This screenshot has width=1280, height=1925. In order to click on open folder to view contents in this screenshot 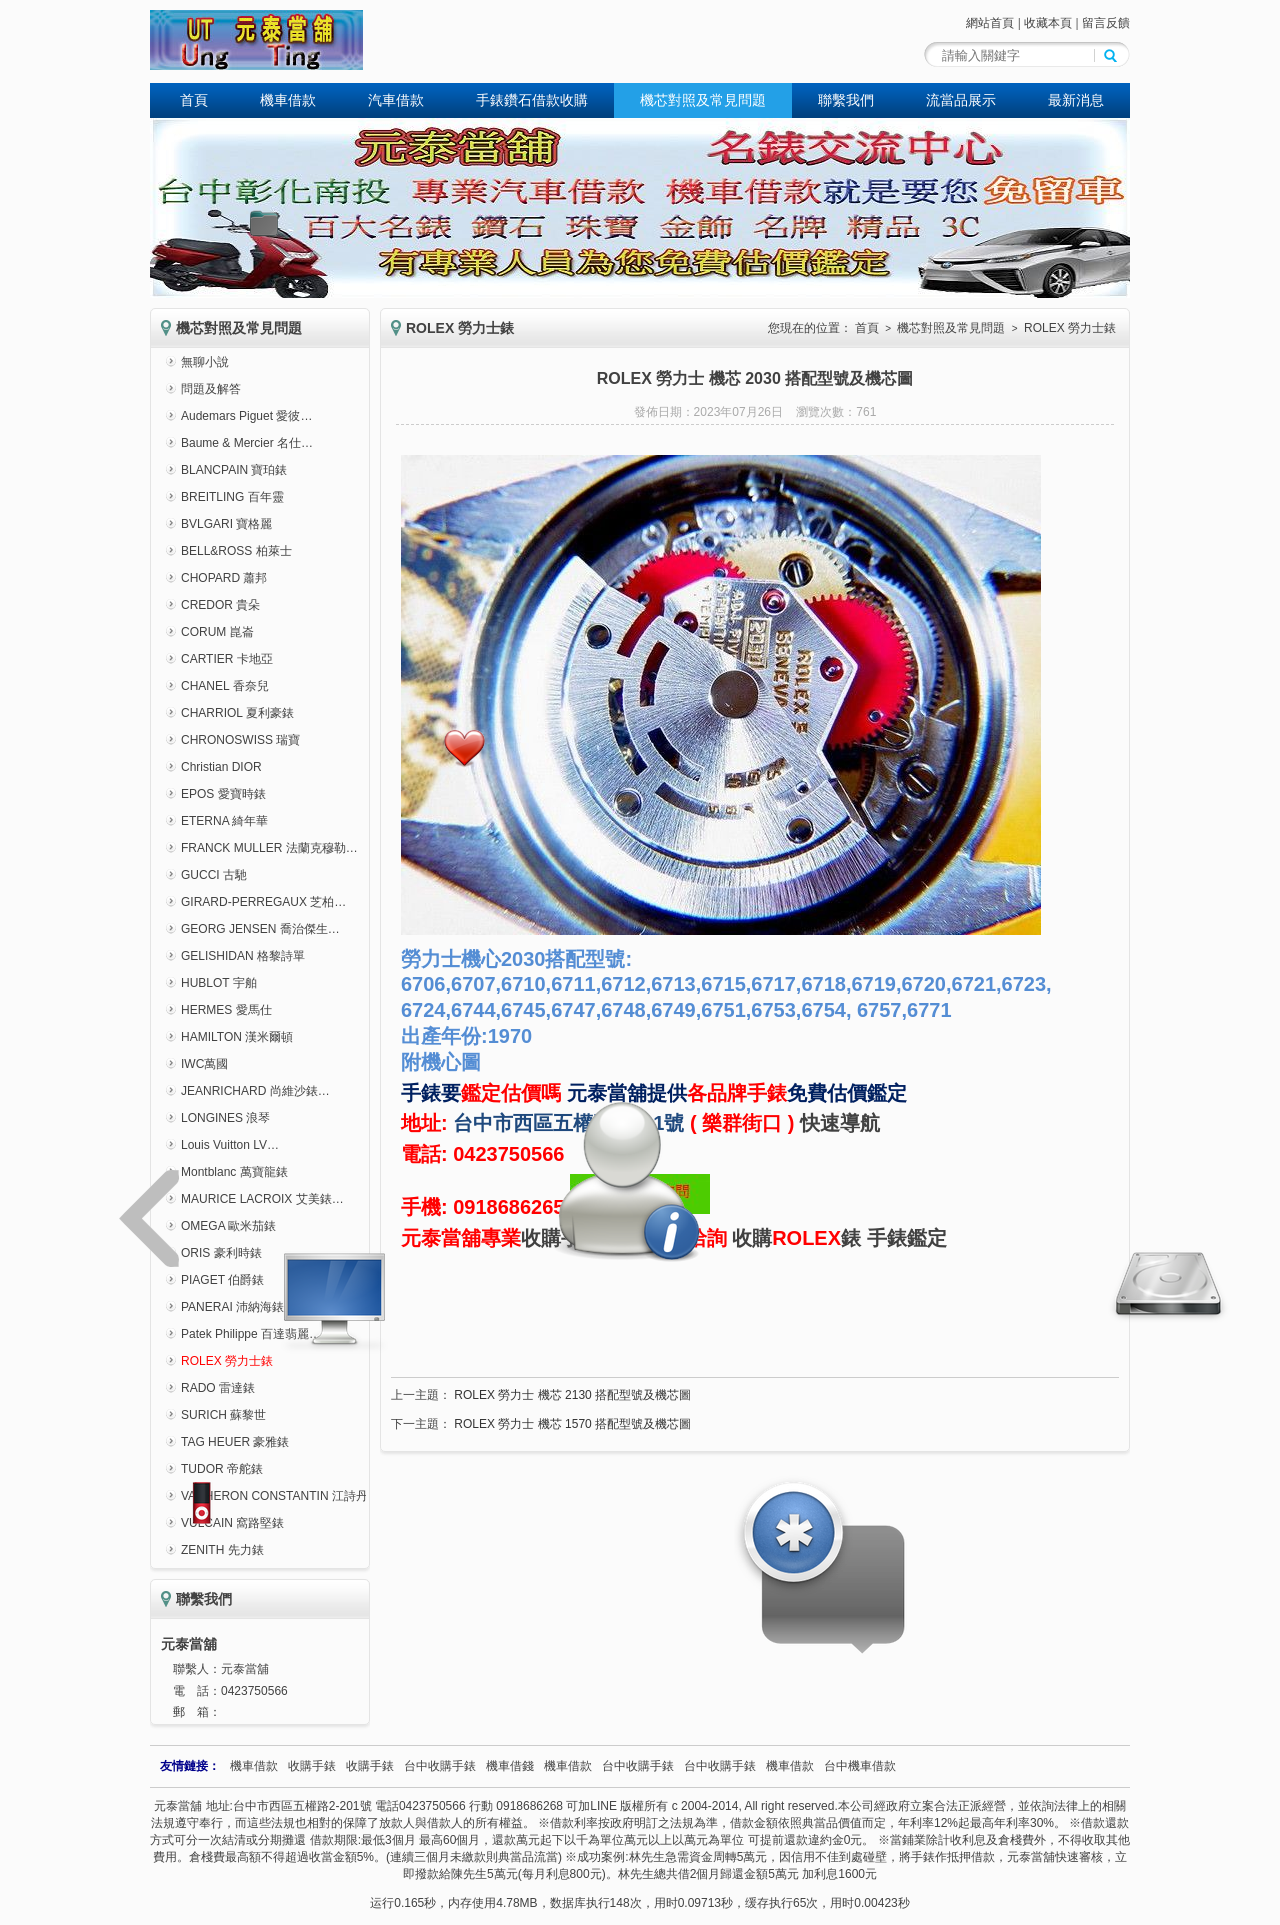, I will do `click(264, 223)`.